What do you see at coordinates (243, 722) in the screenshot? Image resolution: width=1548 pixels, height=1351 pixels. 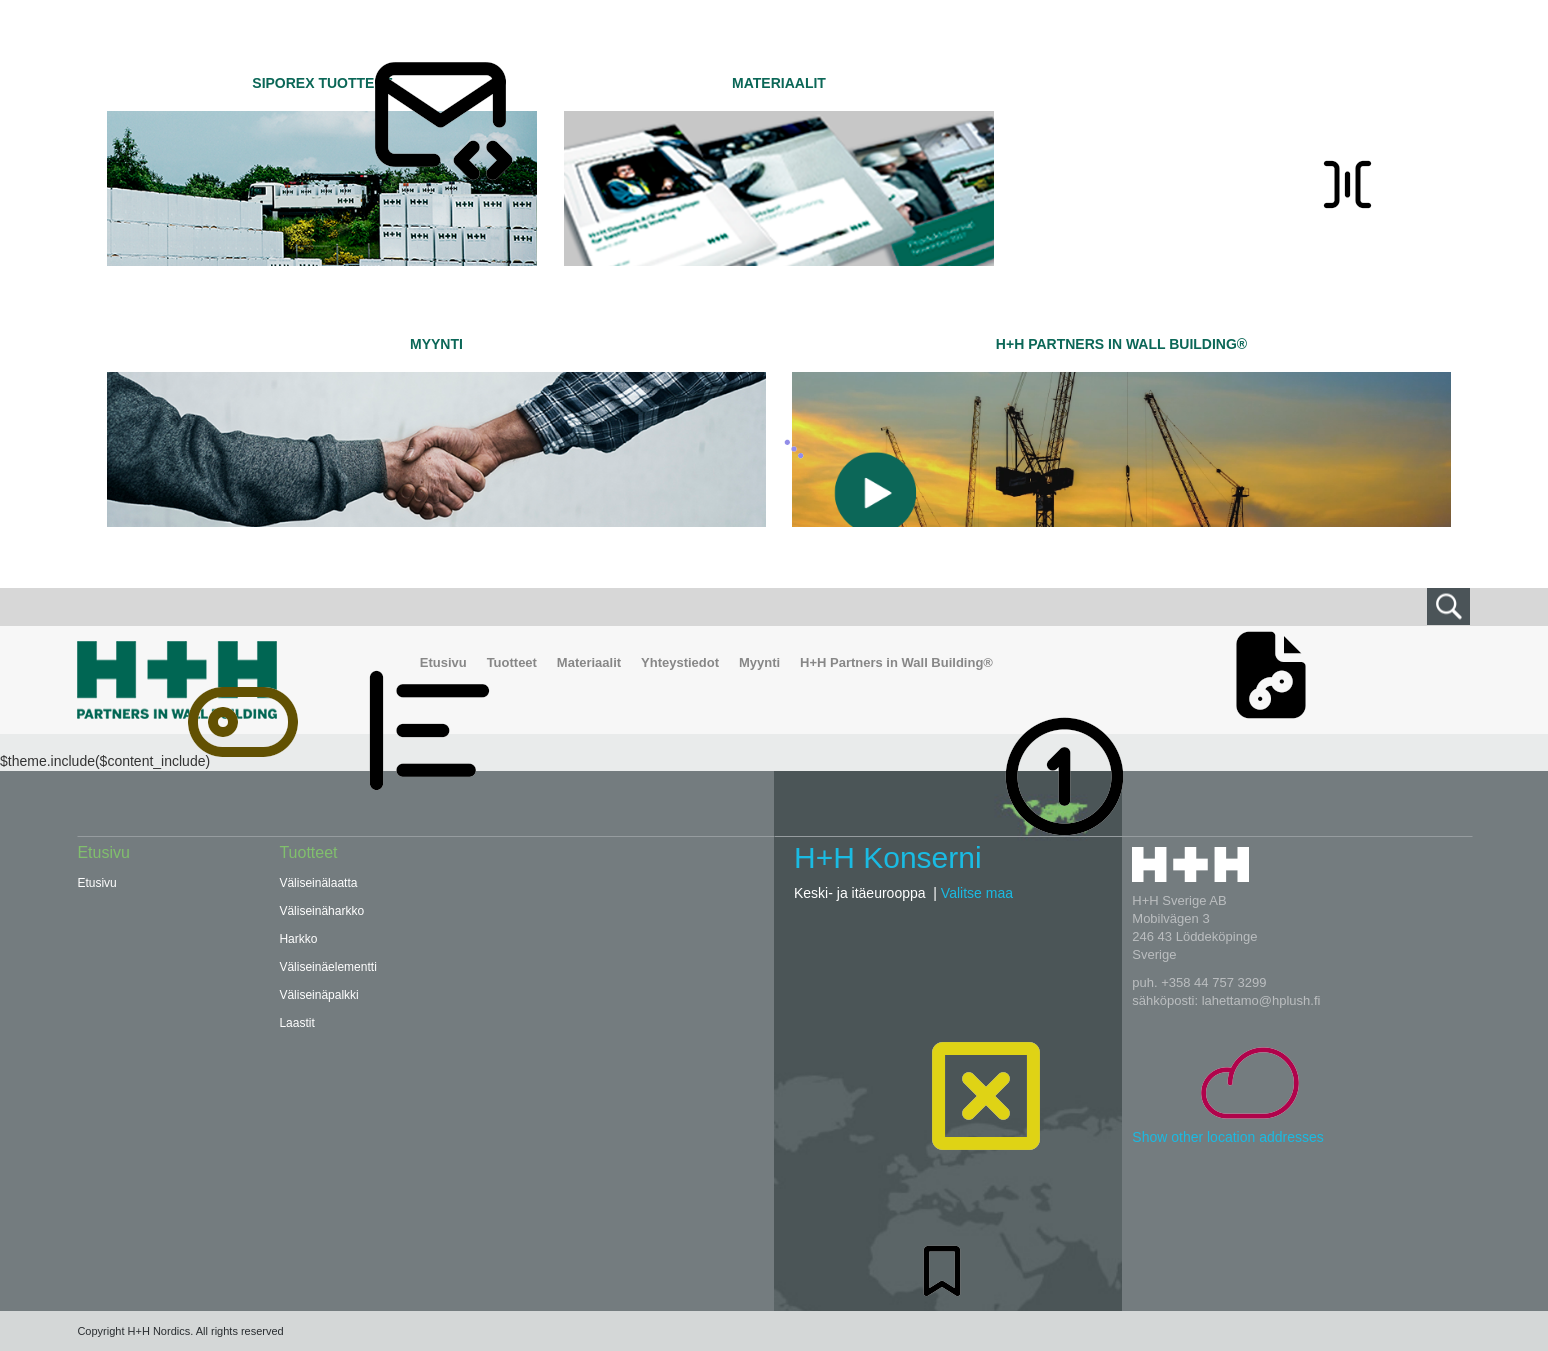 I see `toggle switch in off position` at bounding box center [243, 722].